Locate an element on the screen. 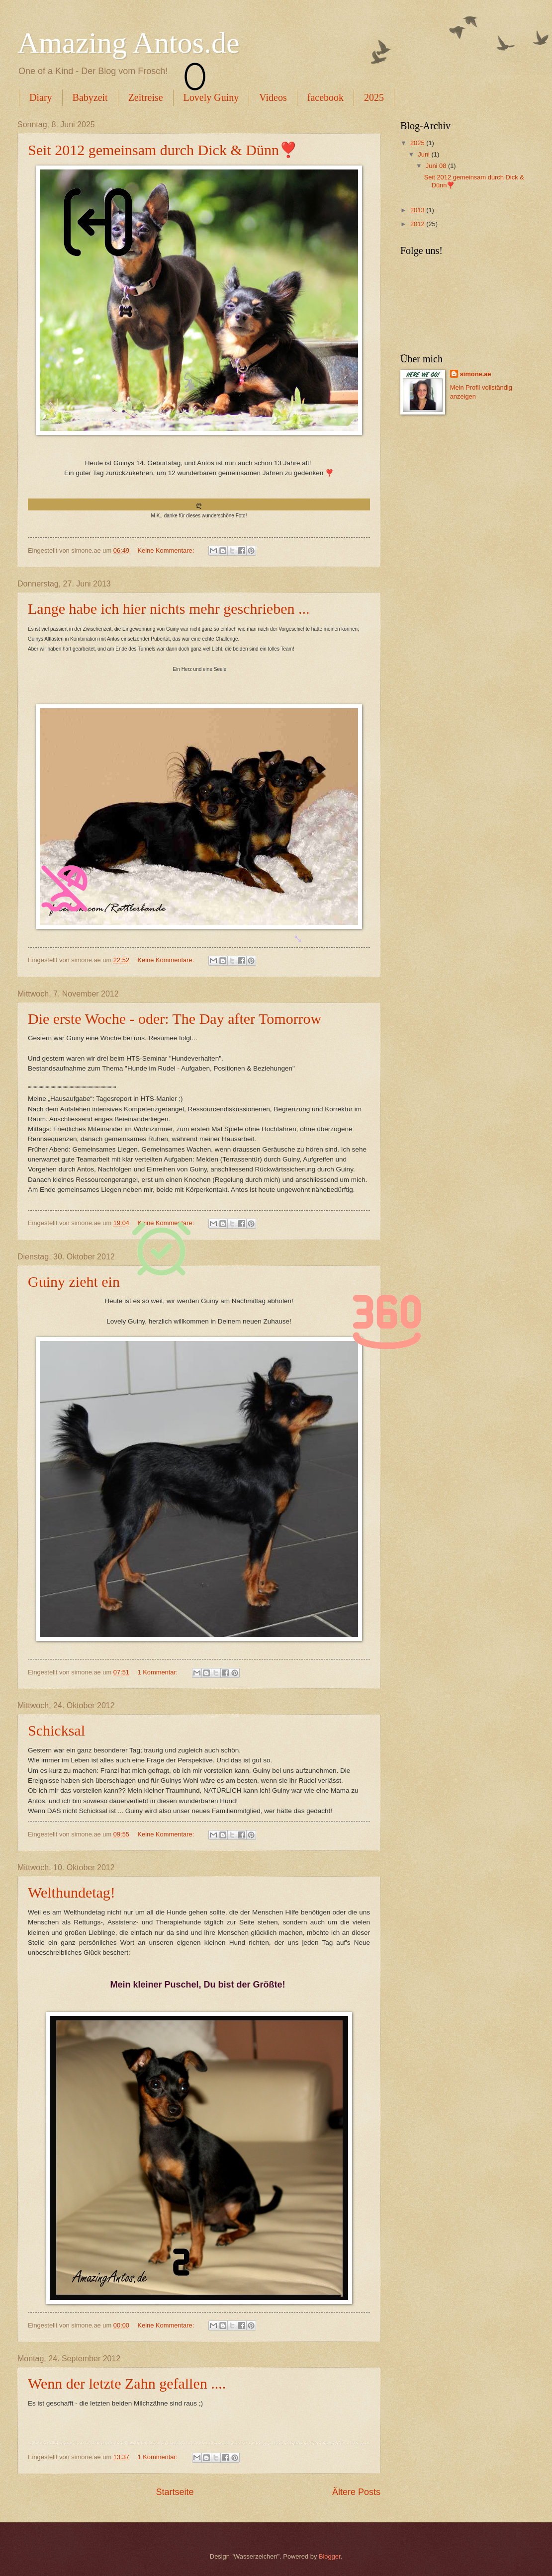  indicates second item or step in a sequence is located at coordinates (181, 2262).